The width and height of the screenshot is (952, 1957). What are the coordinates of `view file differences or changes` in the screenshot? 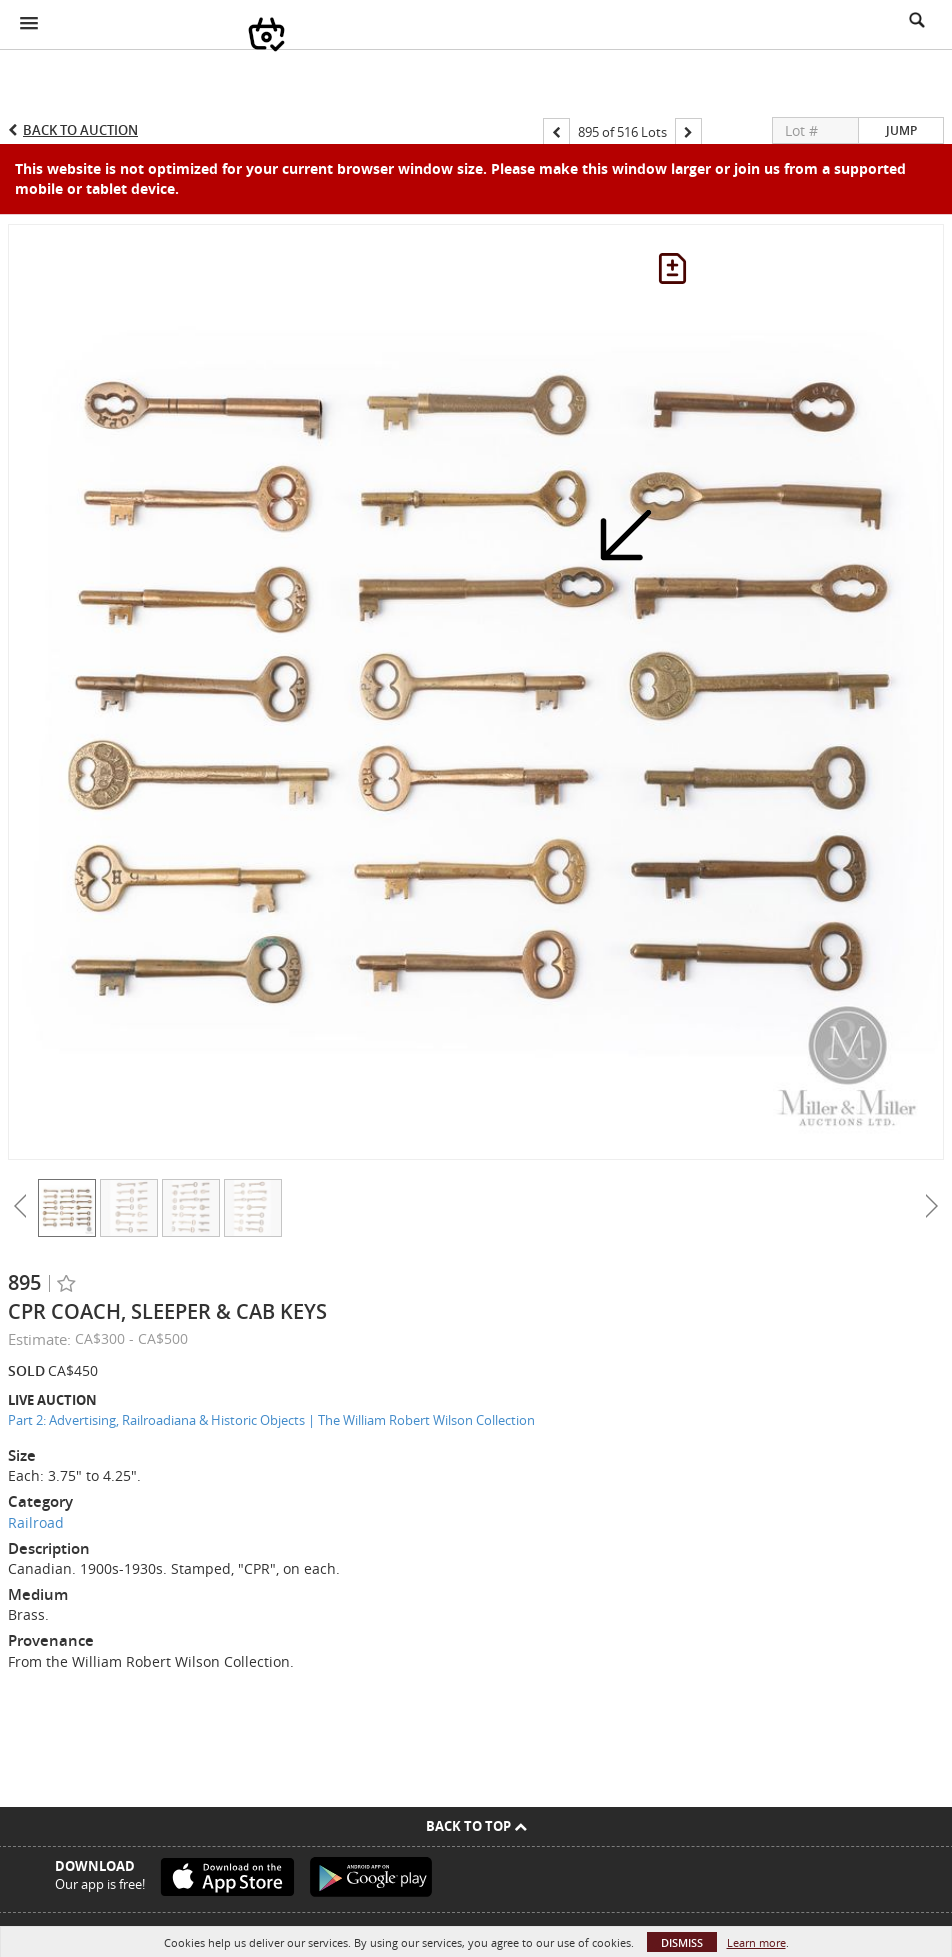 It's located at (672, 268).